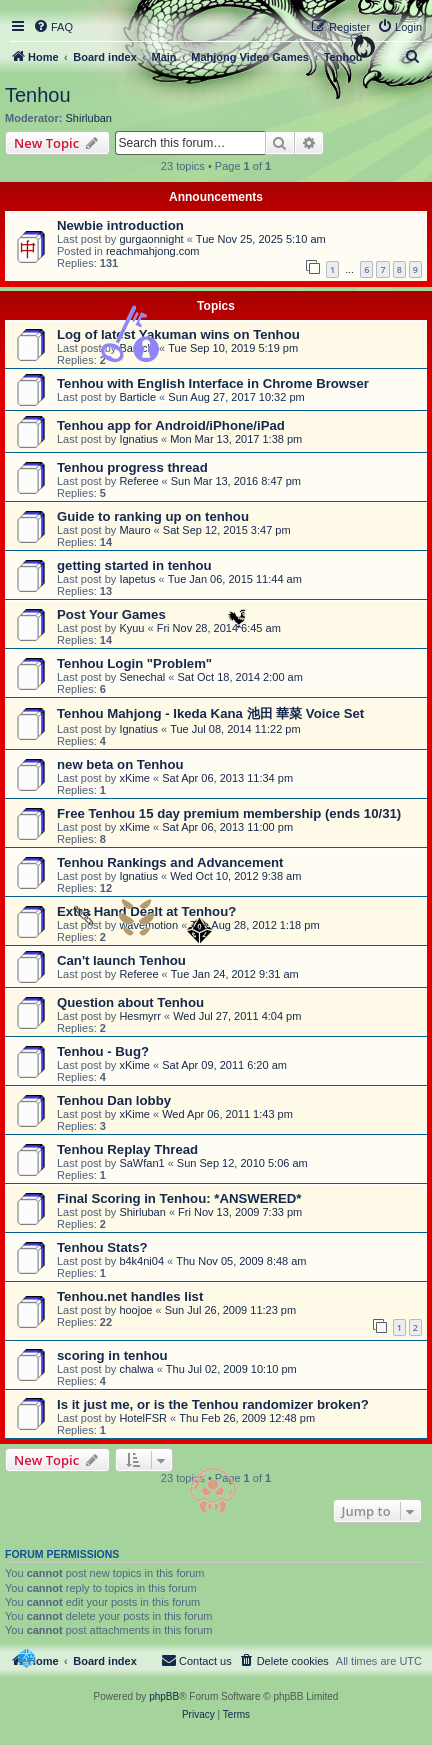 The width and height of the screenshot is (432, 1745). I want to click on use fire bomb attack or ability, so click(362, 45).